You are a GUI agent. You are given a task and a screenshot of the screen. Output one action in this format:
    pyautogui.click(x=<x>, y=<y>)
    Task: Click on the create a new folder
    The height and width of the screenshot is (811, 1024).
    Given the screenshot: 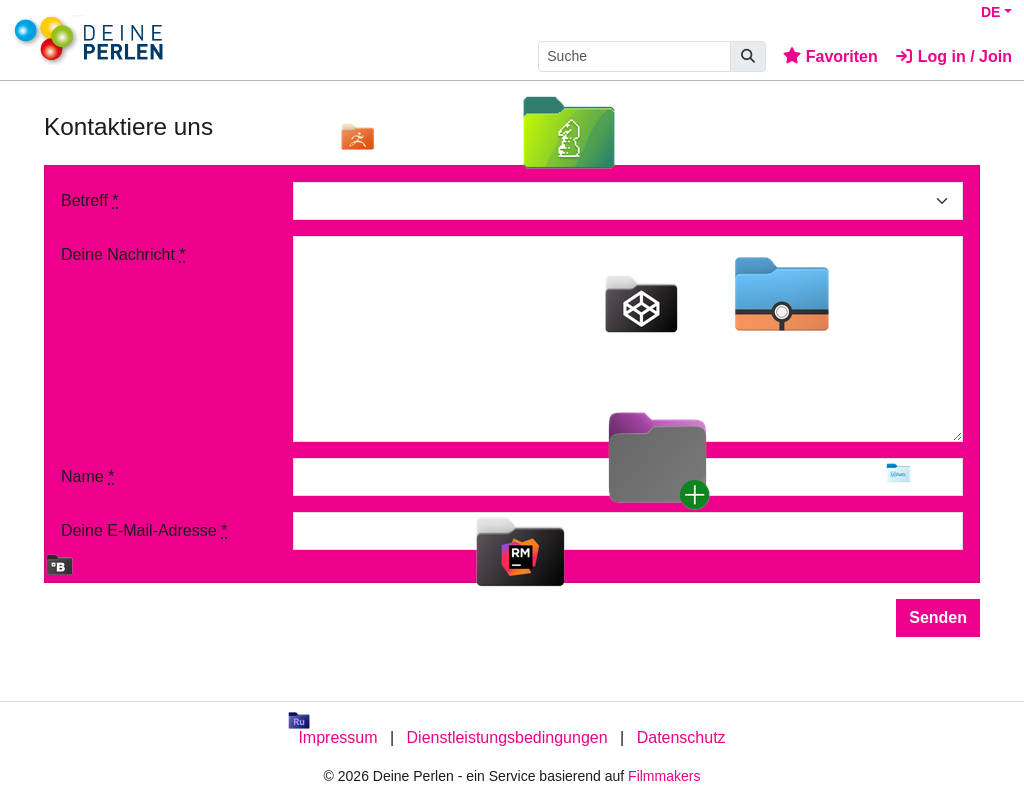 What is the action you would take?
    pyautogui.click(x=657, y=457)
    